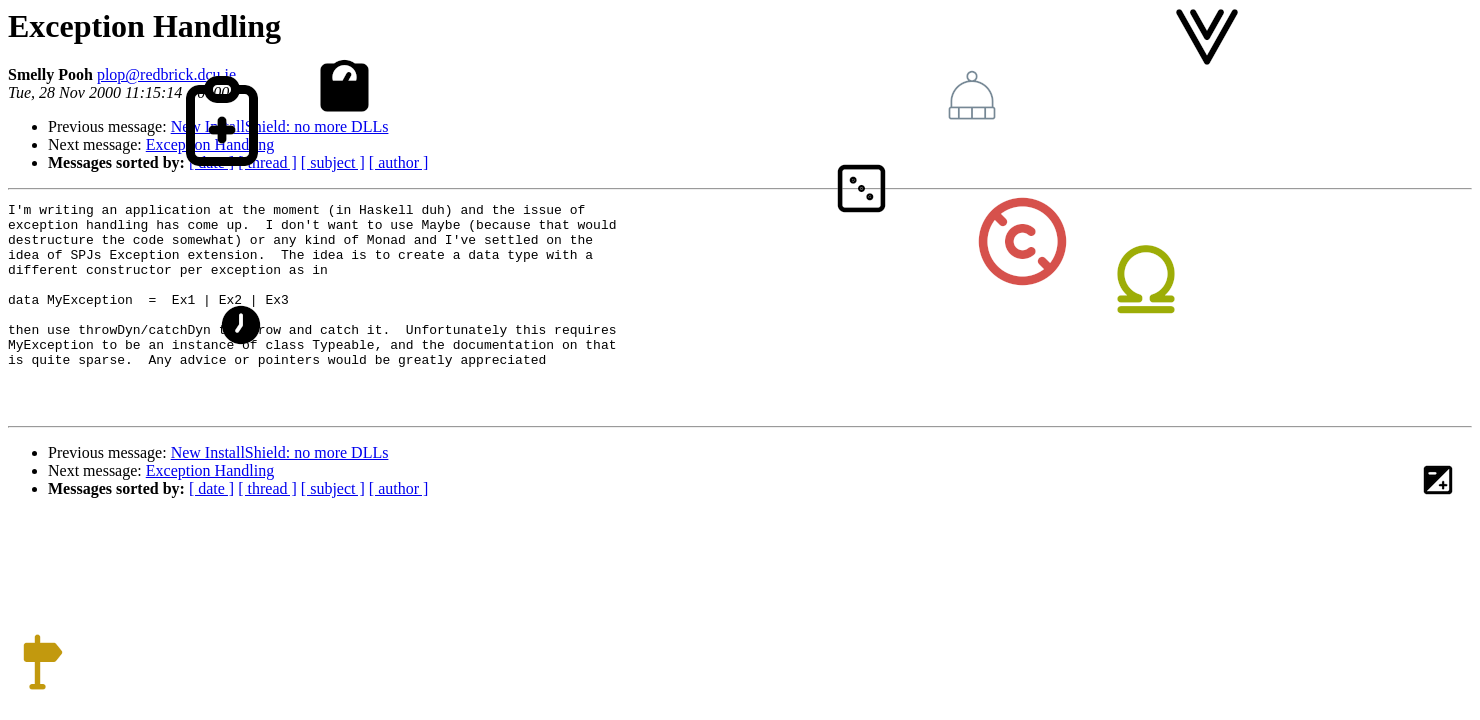 Image resolution: width=1480 pixels, height=720 pixels. I want to click on adjust image exposure settings, so click(1438, 480).